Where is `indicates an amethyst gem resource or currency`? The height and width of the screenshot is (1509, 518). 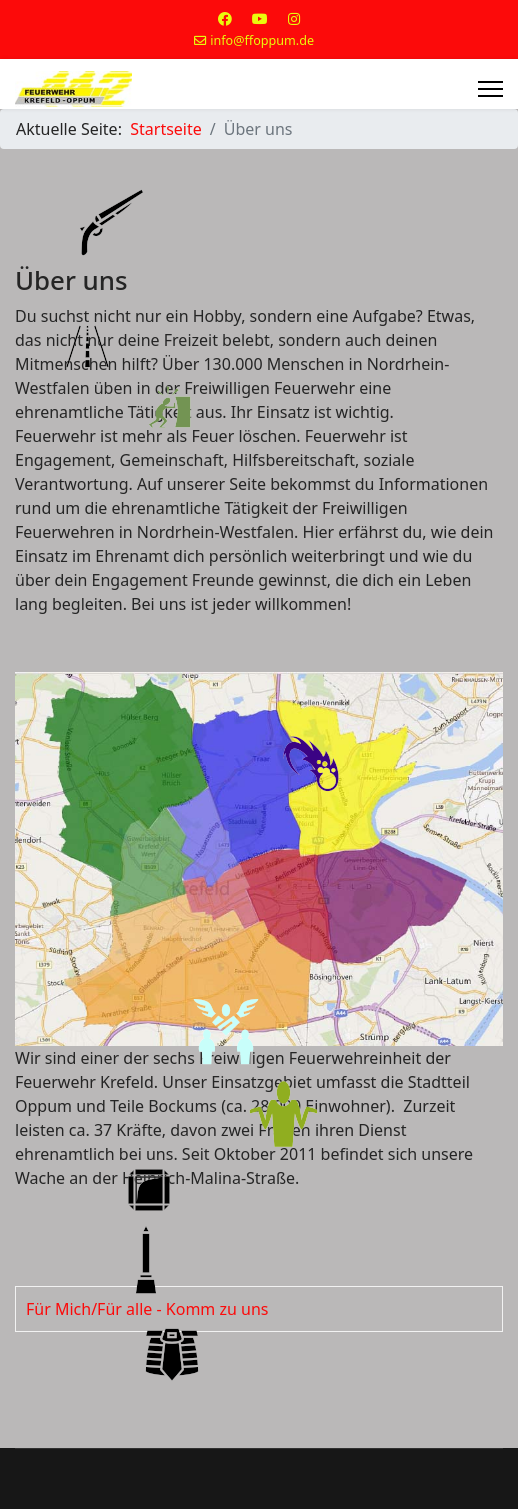 indicates an amethyst gem resource or currency is located at coordinates (149, 1190).